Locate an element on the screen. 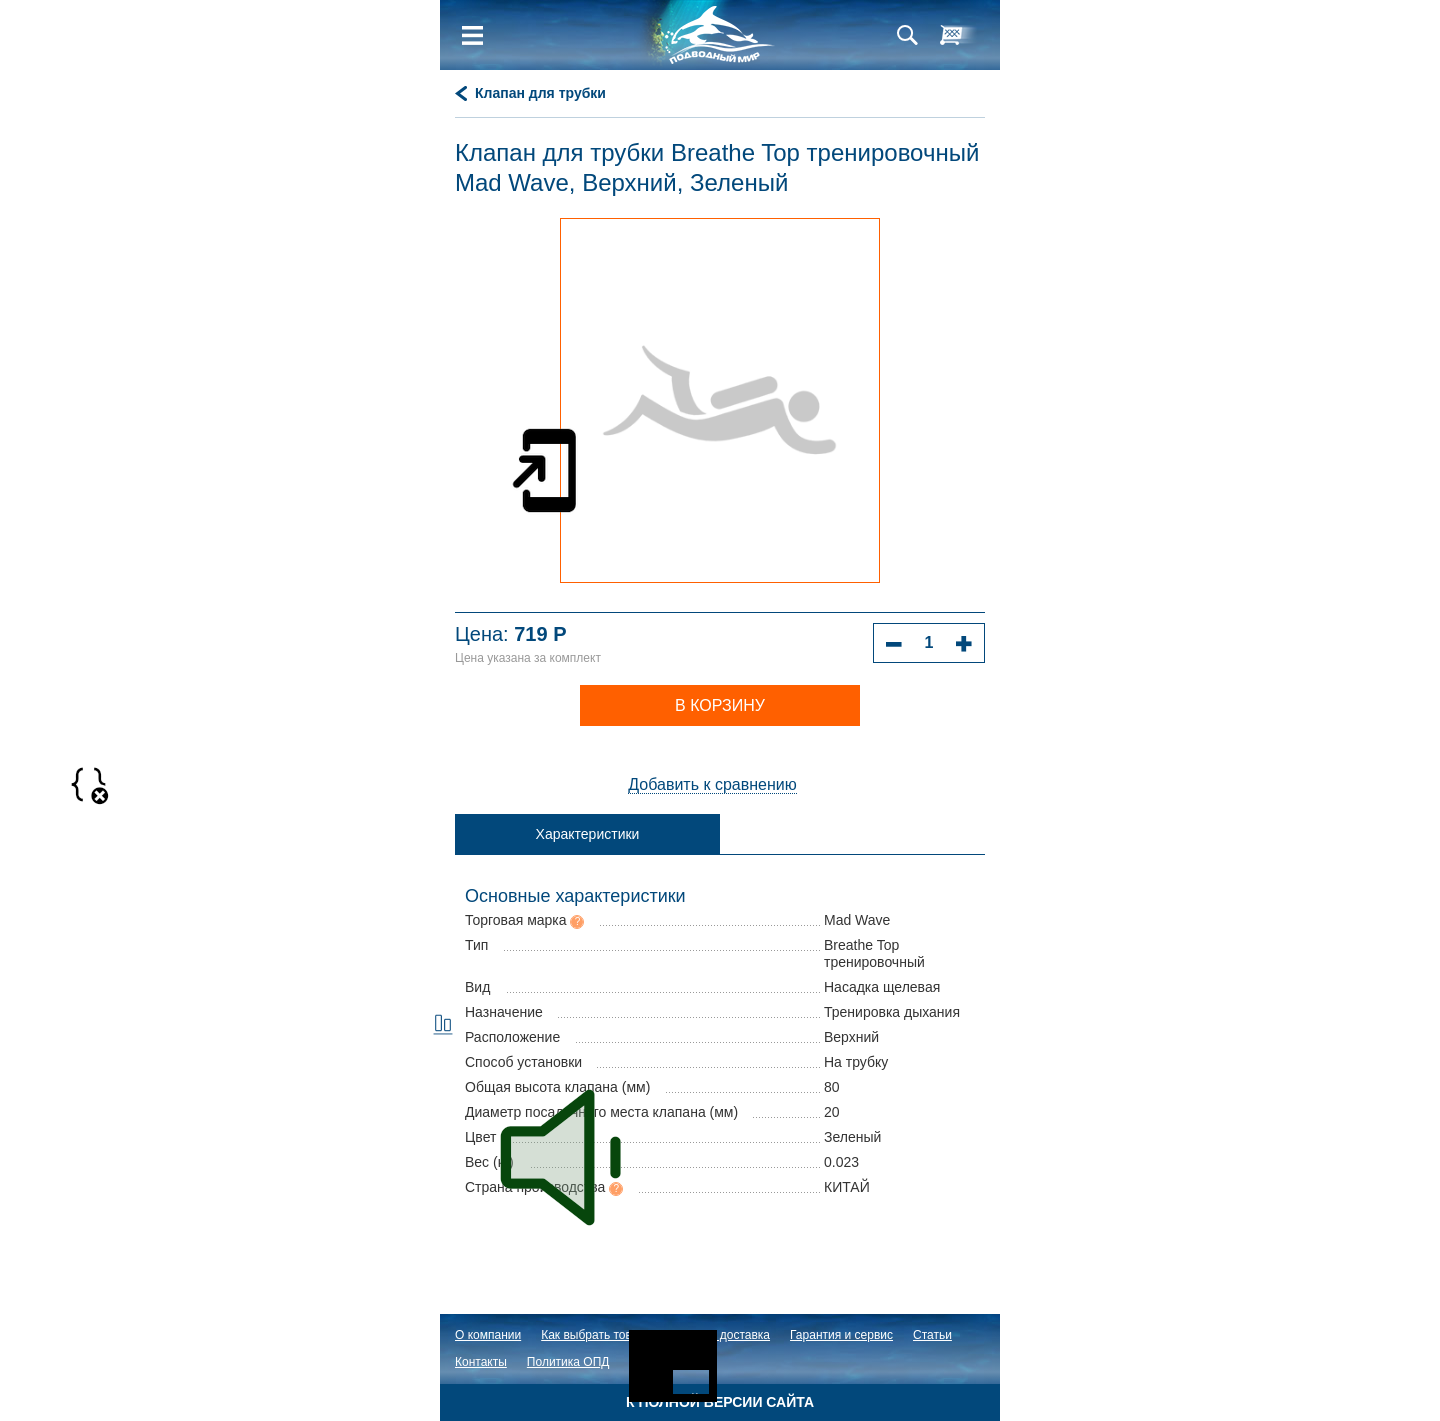  add a branding watermark to video content is located at coordinates (673, 1366).